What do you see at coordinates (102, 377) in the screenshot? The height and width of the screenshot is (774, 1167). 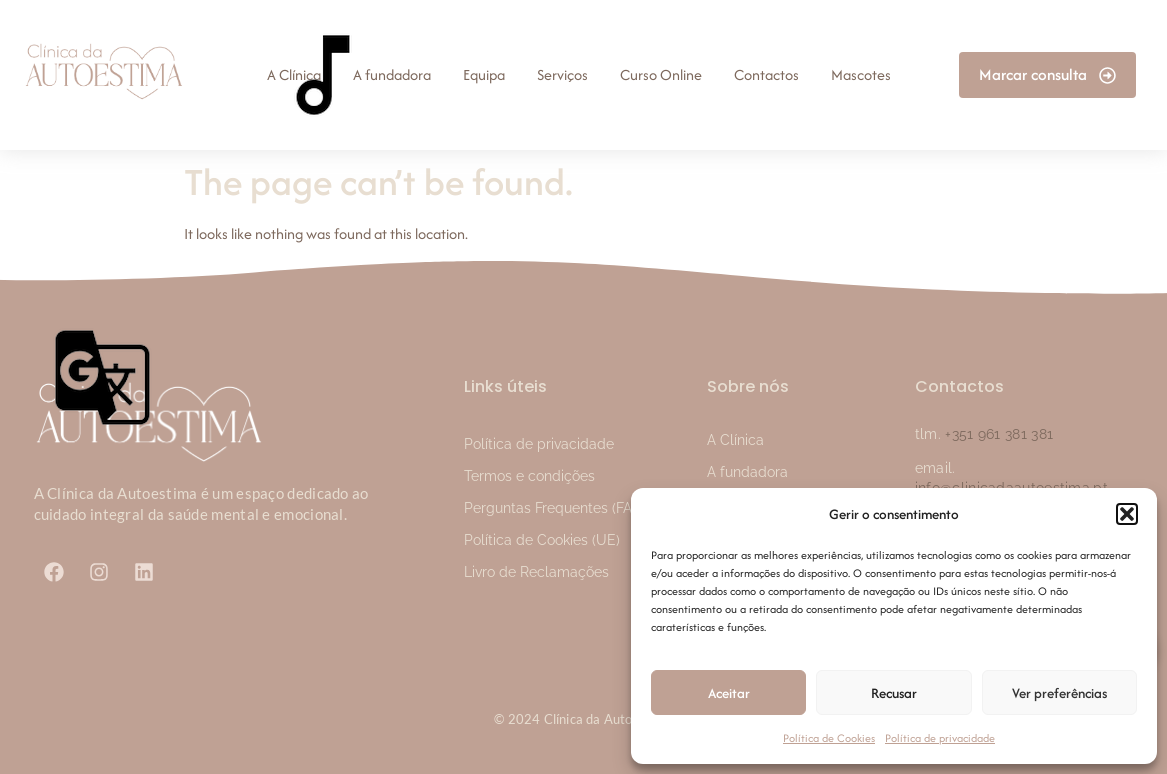 I see `translate text using Google Translate` at bounding box center [102, 377].